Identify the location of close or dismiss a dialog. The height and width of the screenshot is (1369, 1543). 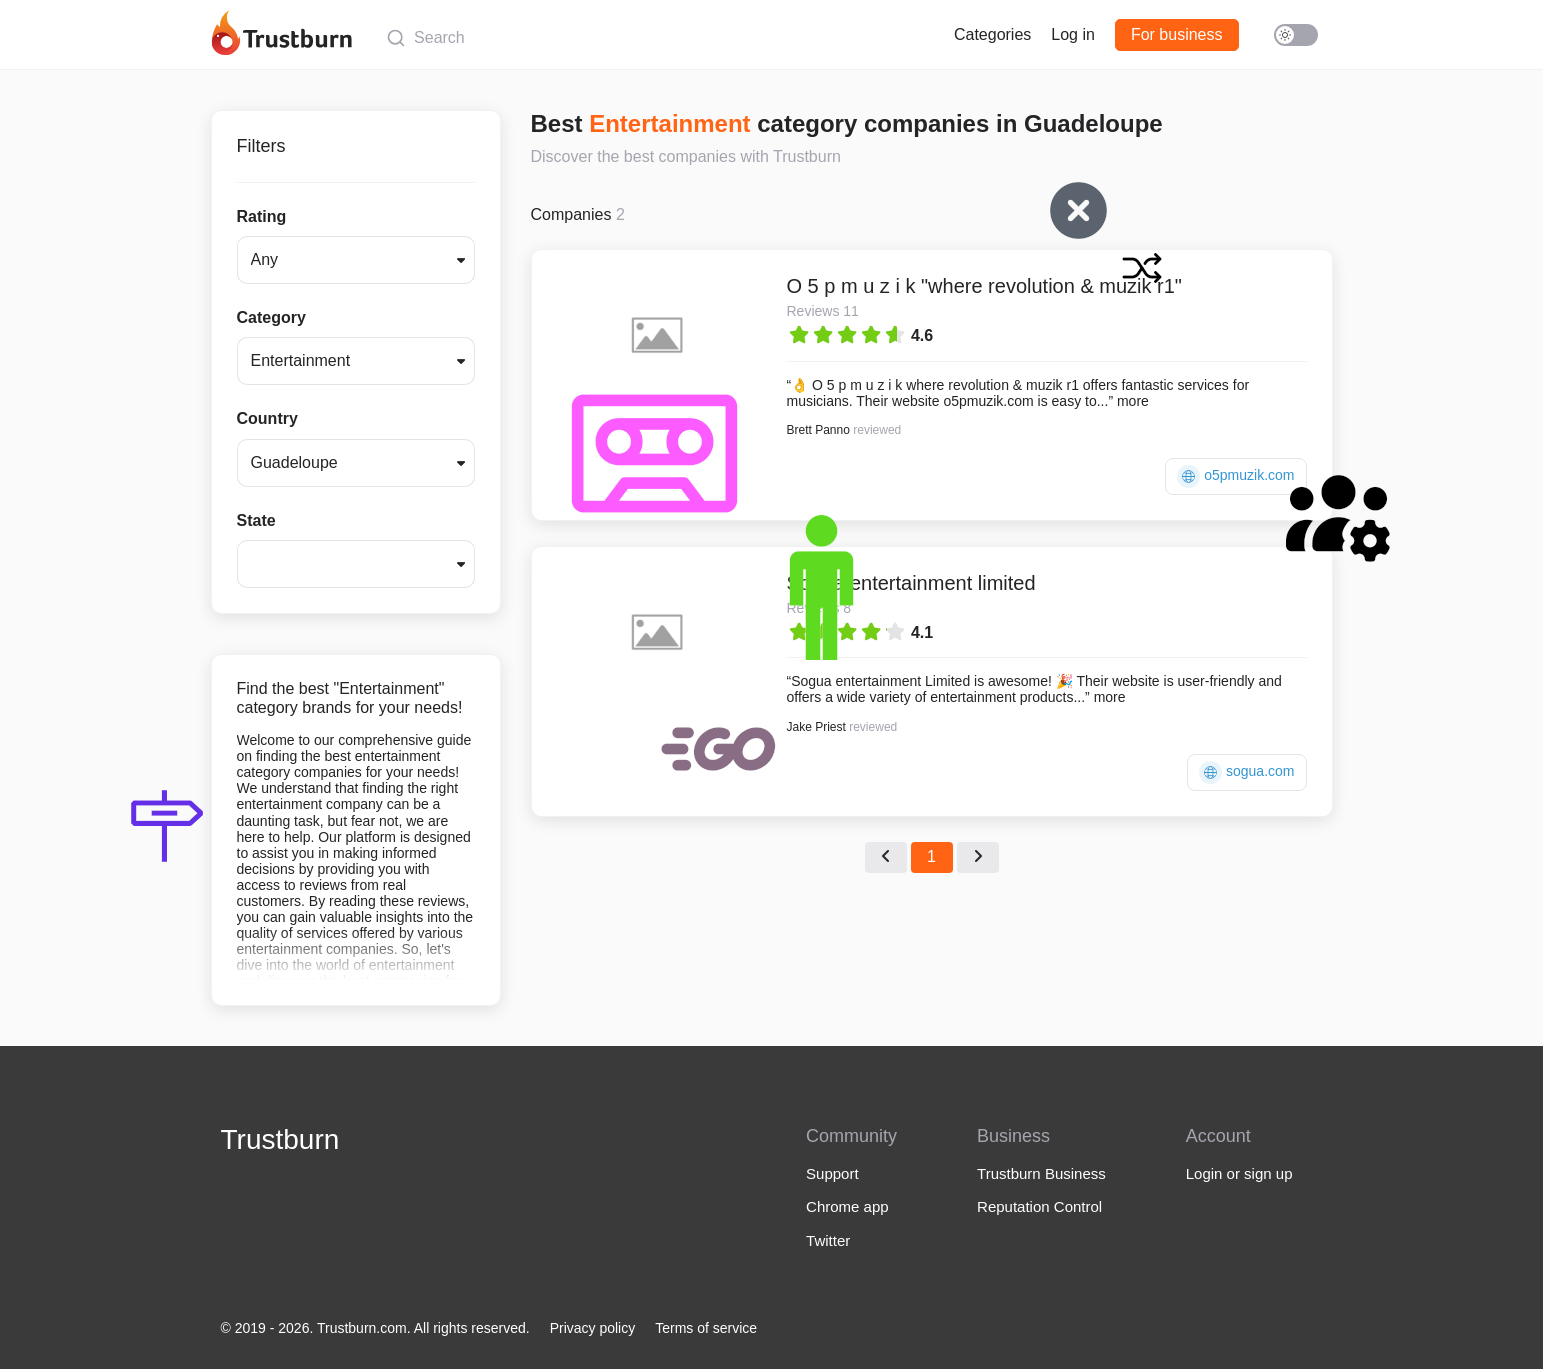
(1078, 210).